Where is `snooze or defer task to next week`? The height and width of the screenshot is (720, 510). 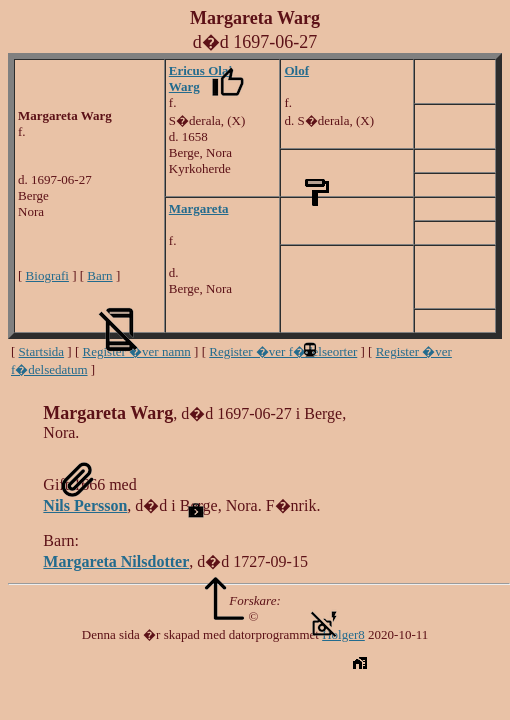 snooze or defer task to next week is located at coordinates (196, 510).